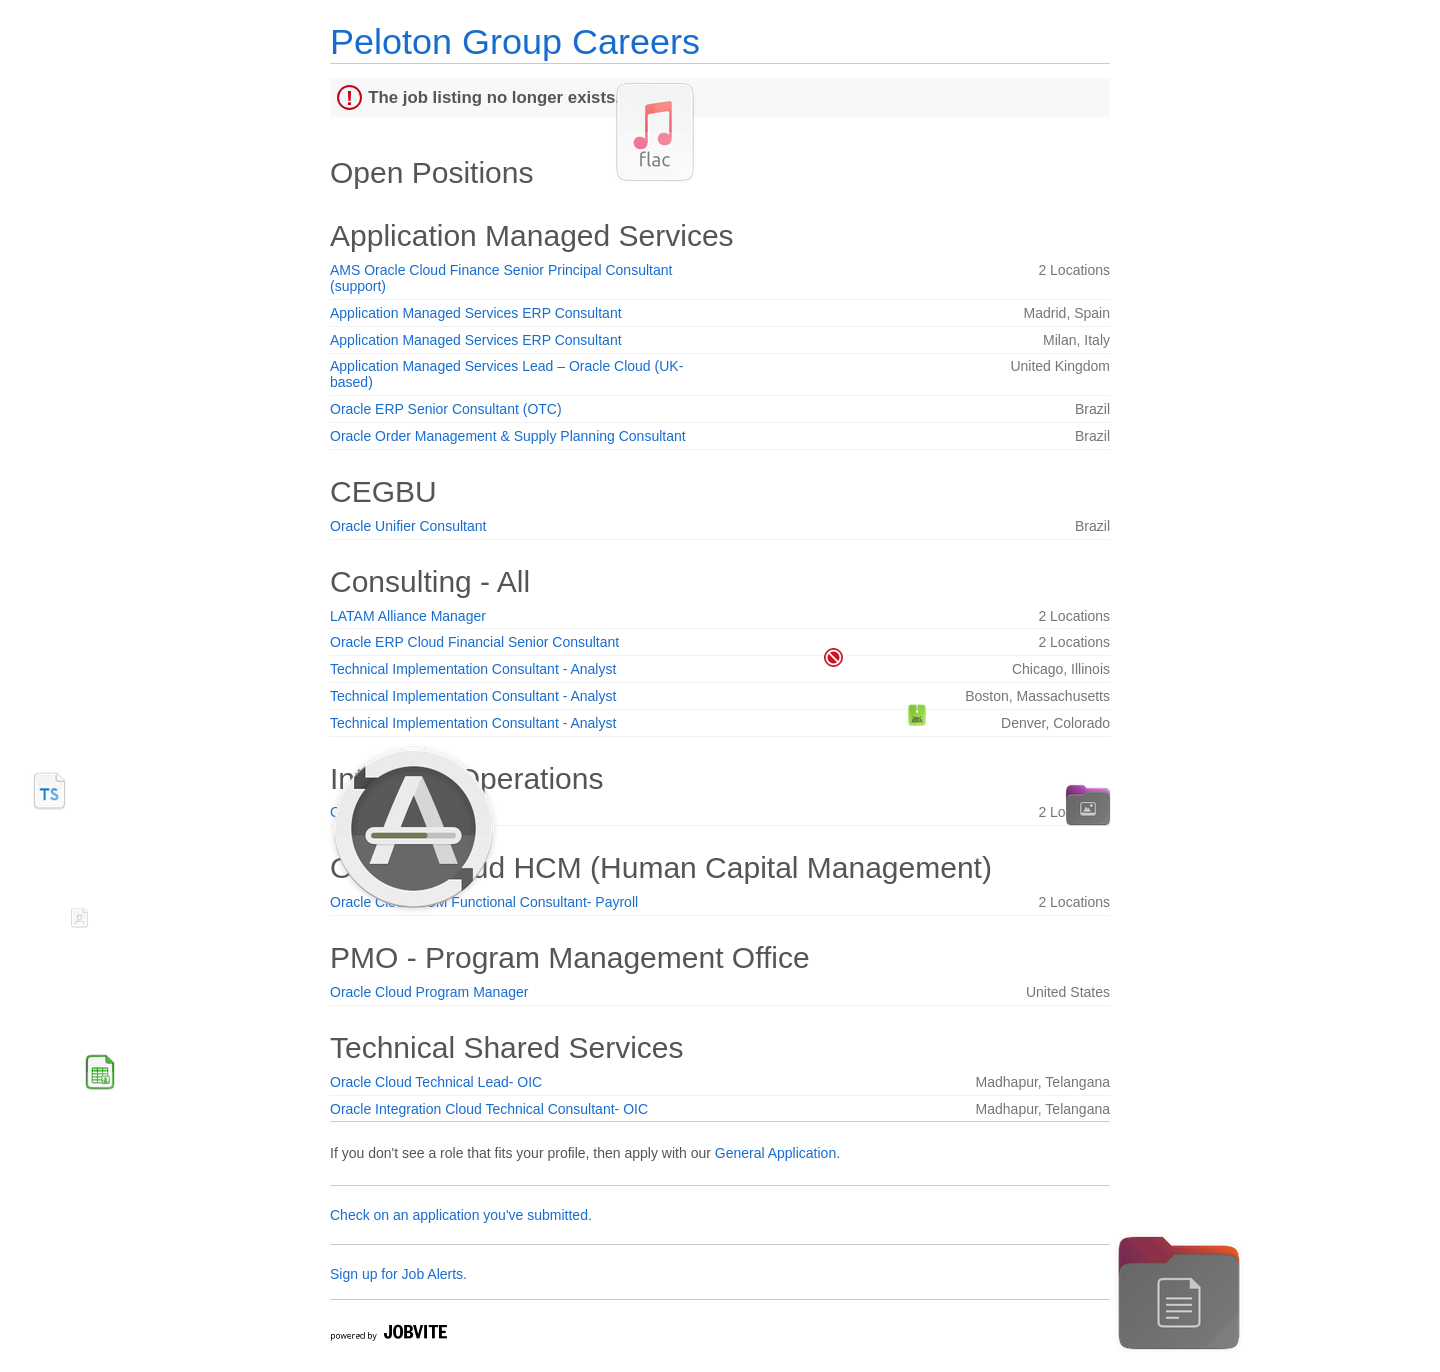 The width and height of the screenshot is (1440, 1372). Describe the element at coordinates (413, 828) in the screenshot. I see `open the software updater application` at that location.